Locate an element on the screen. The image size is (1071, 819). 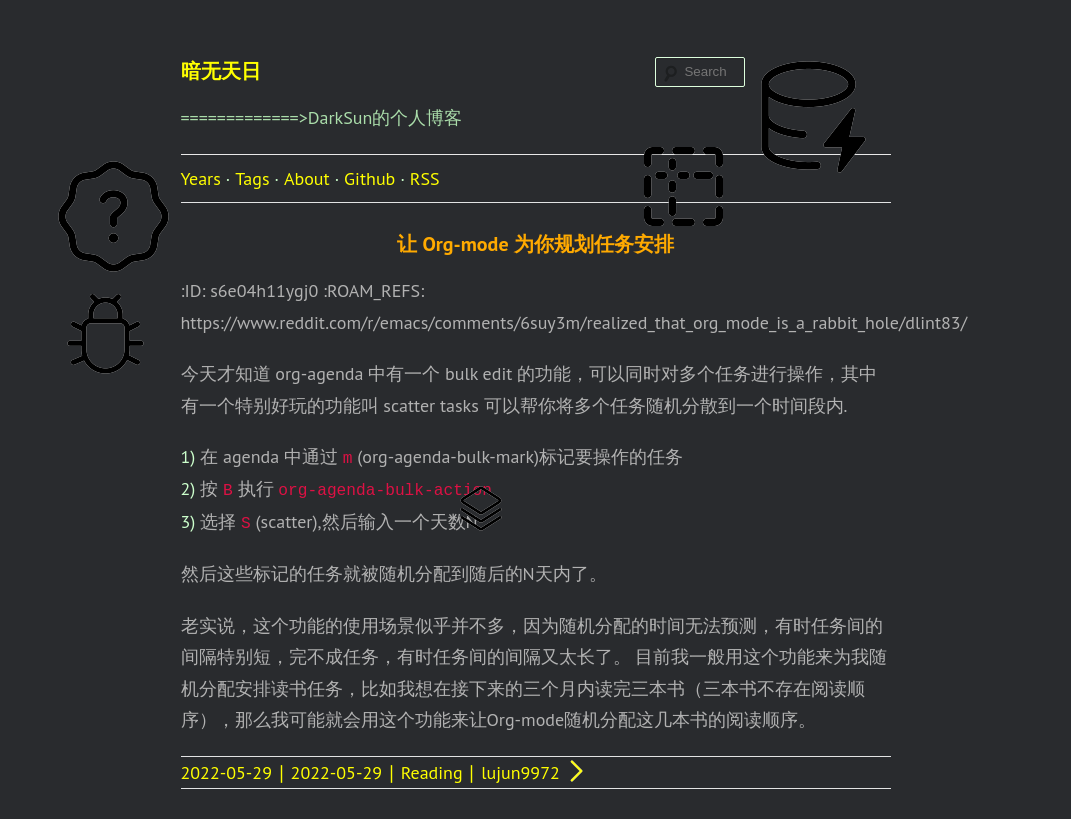
indicates unverified status or identity is located at coordinates (113, 216).